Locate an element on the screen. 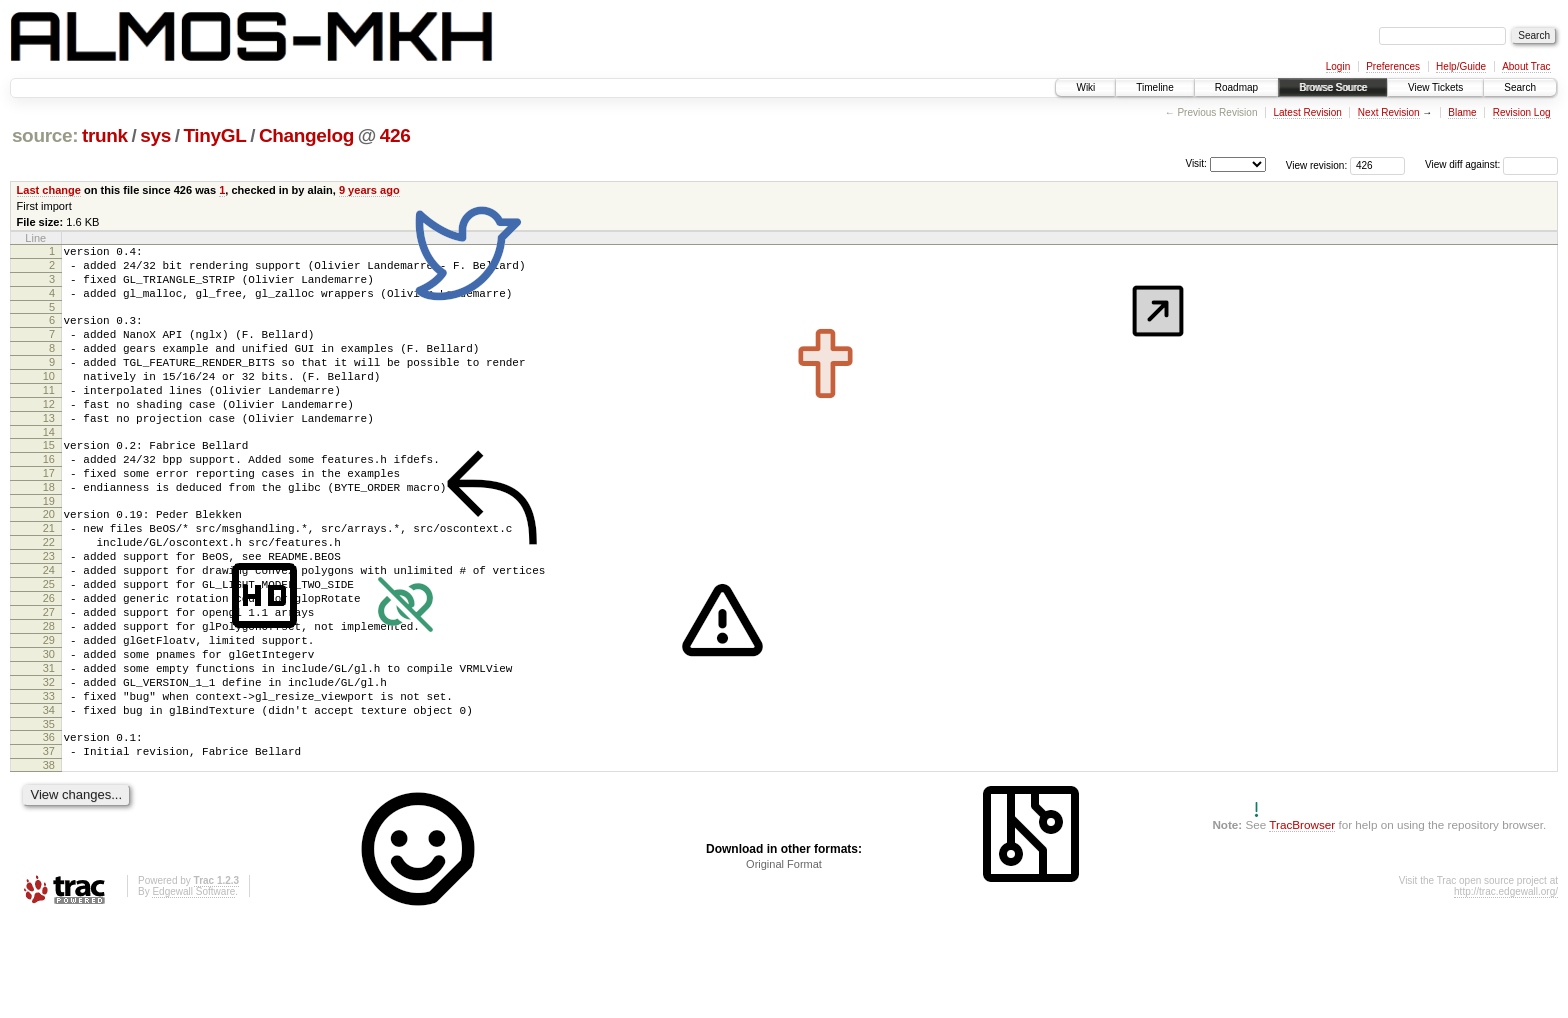 This screenshot has width=1568, height=1018. share to twitter is located at coordinates (462, 249).